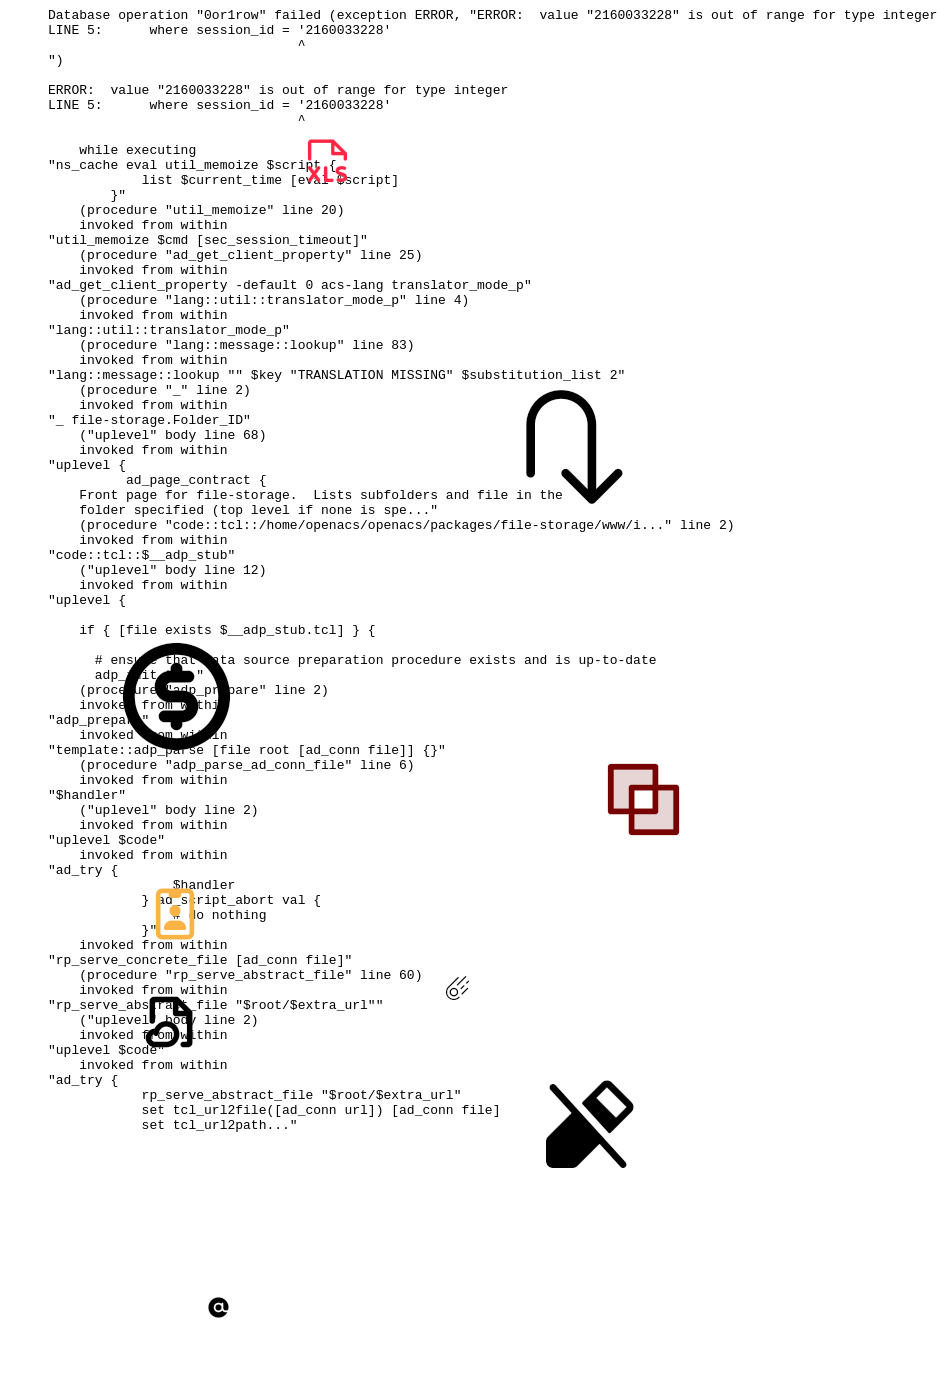 This screenshot has height=1374, width=937. Describe the element at coordinates (457, 988) in the screenshot. I see `indicates a crash or system error` at that location.